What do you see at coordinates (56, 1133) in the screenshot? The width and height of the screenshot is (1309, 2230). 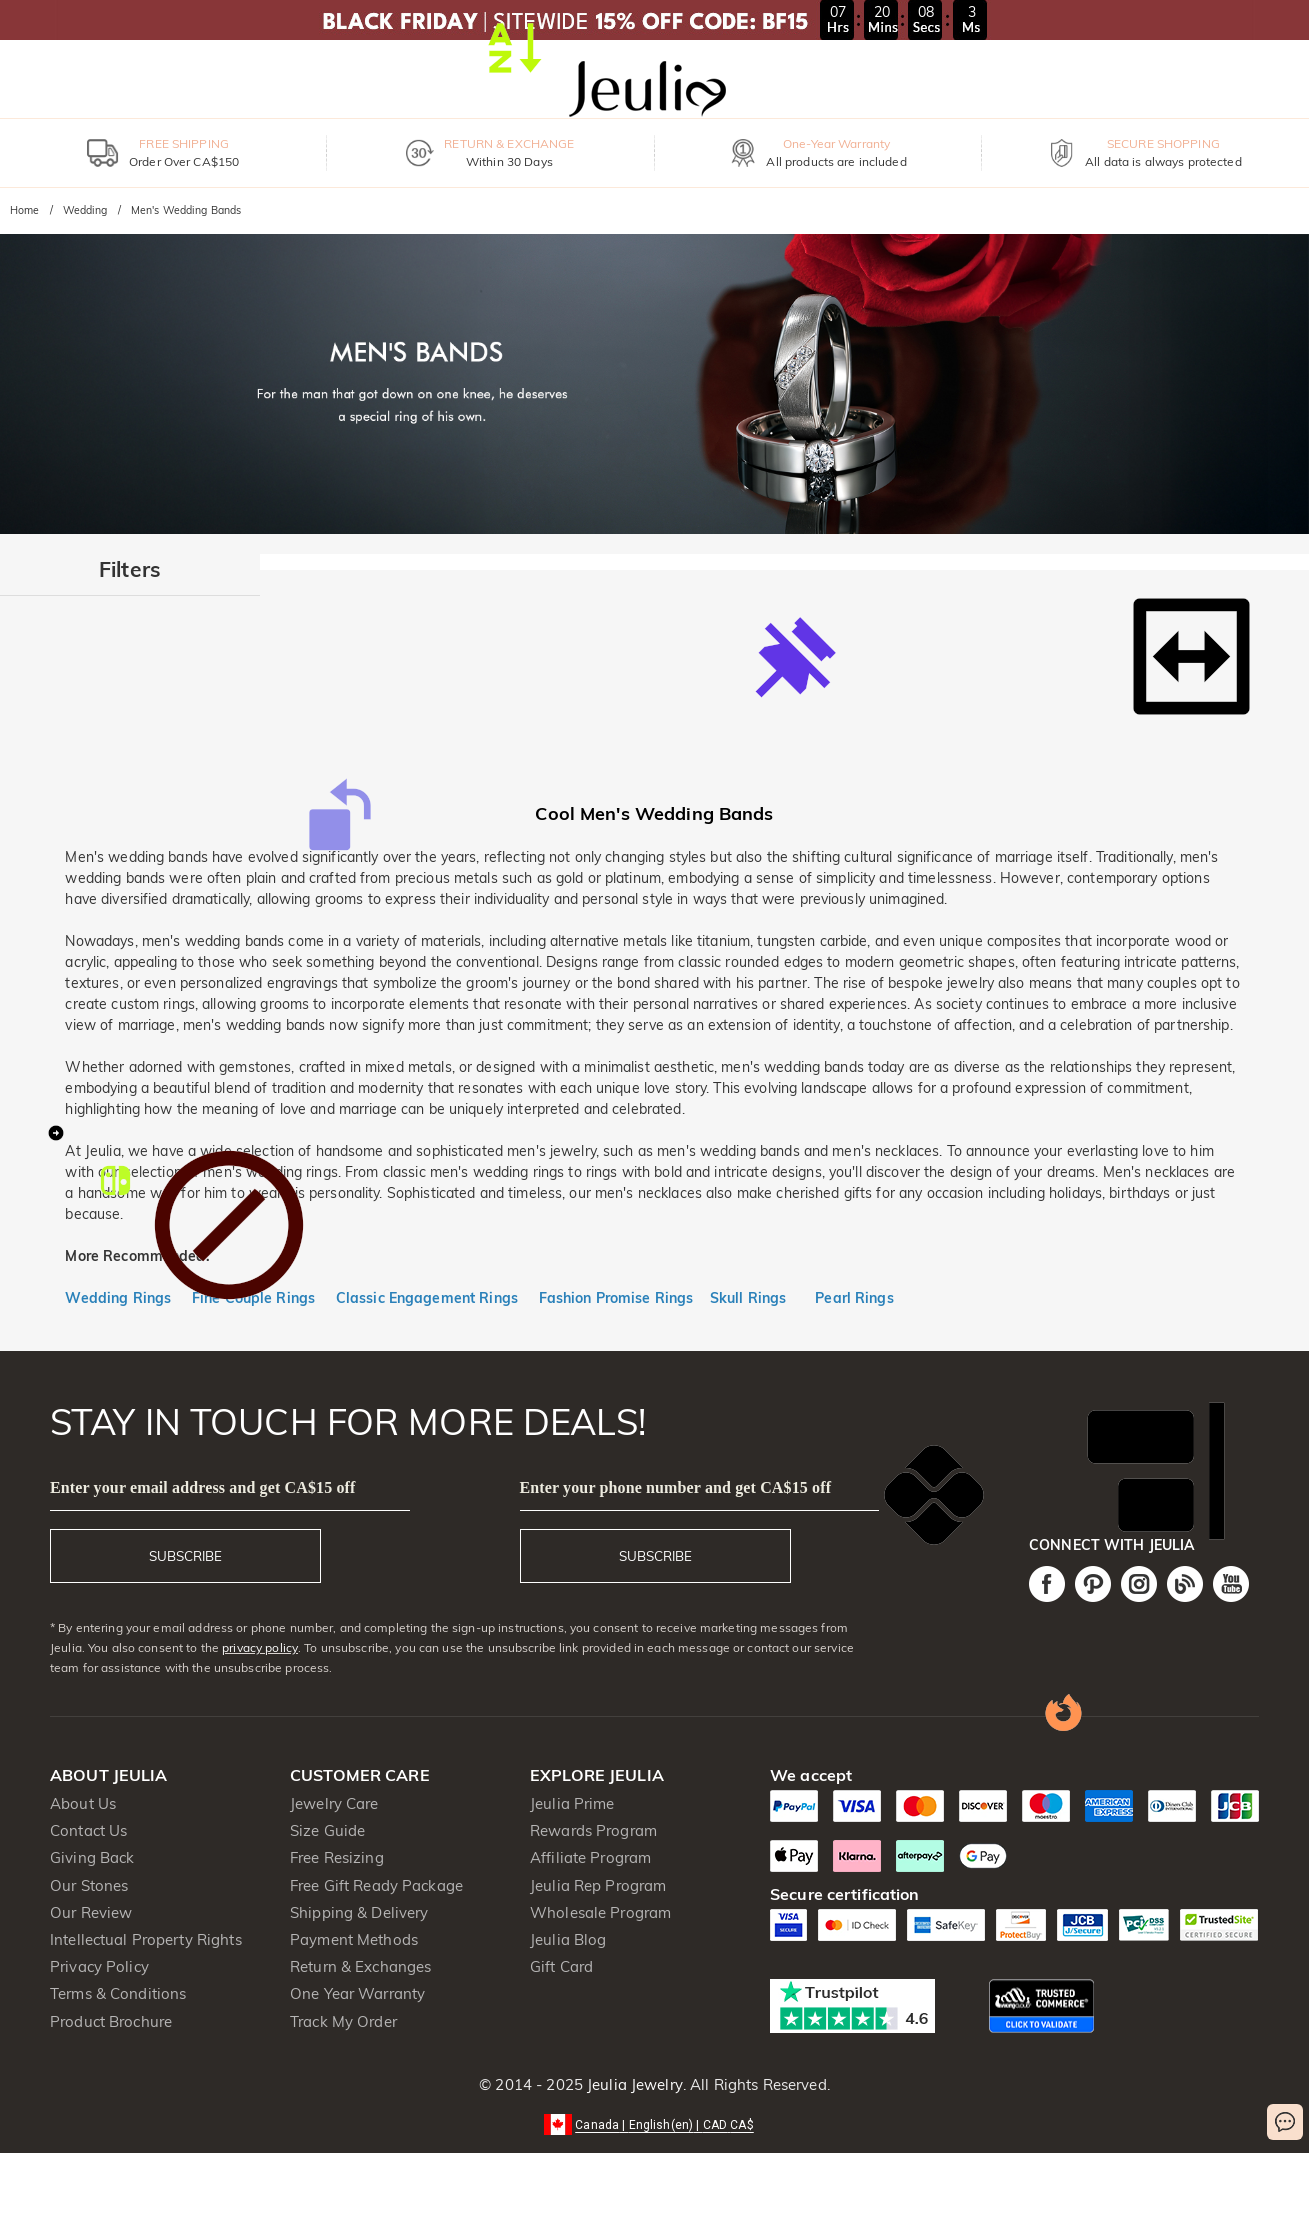 I see `proceed to the next step` at bounding box center [56, 1133].